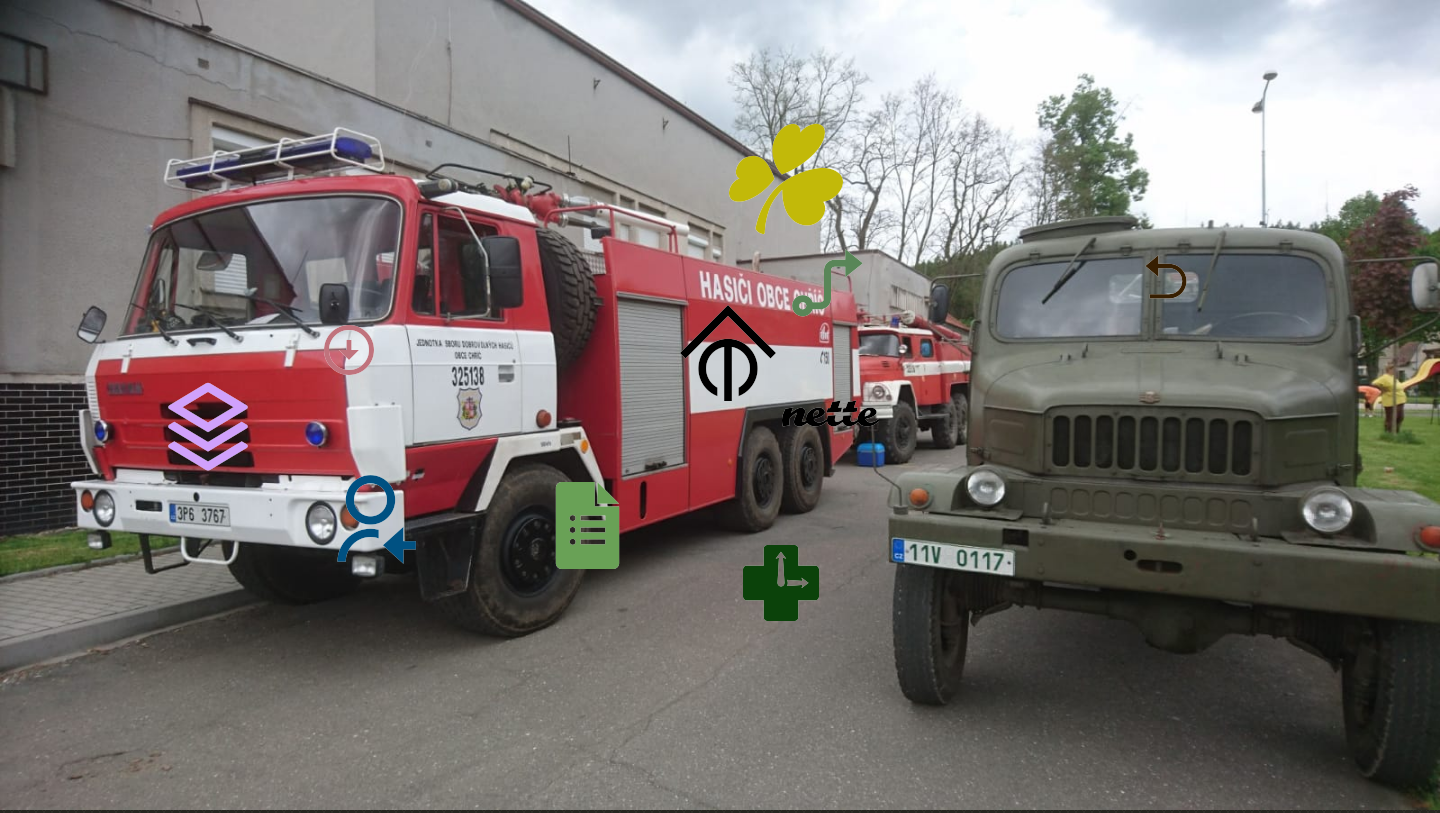 This screenshot has width=1440, height=813. Describe the element at coordinates (370, 520) in the screenshot. I see `incoming user request or friend invitation` at that location.